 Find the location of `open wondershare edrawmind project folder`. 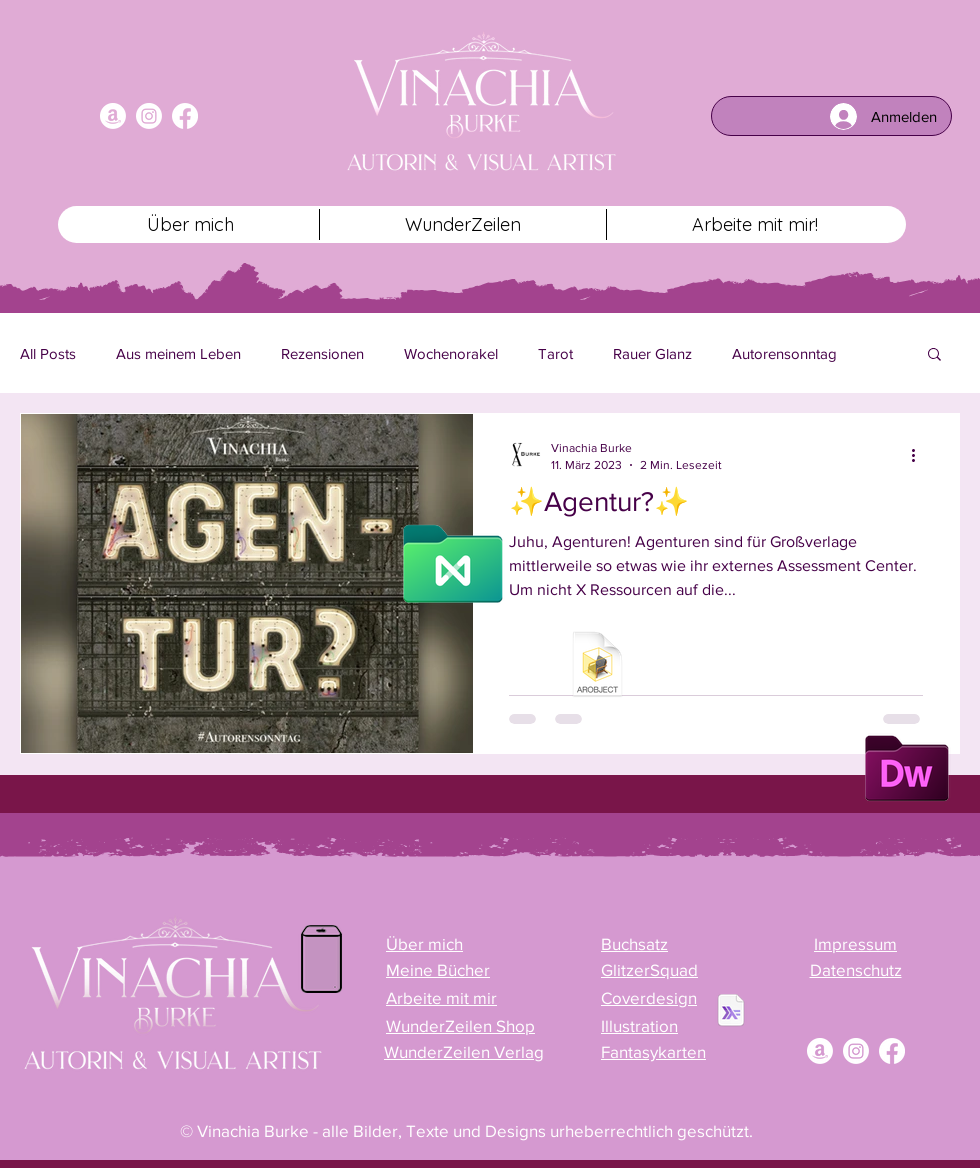

open wondershare edrawmind project folder is located at coordinates (452, 566).